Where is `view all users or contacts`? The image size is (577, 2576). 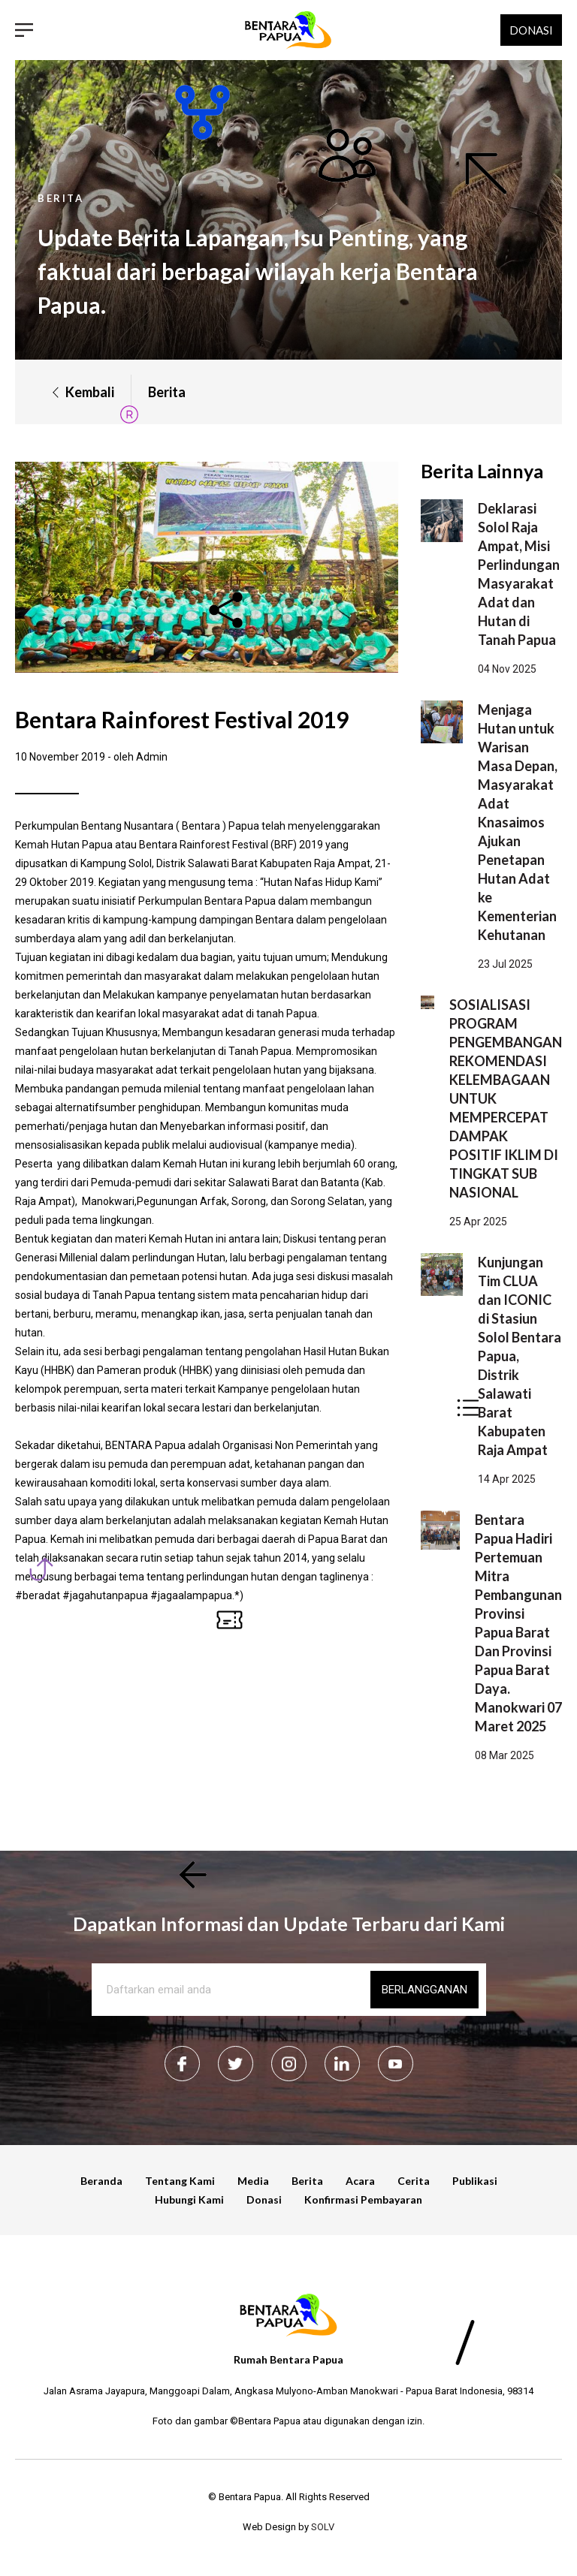
view all users or contacts is located at coordinates (347, 155).